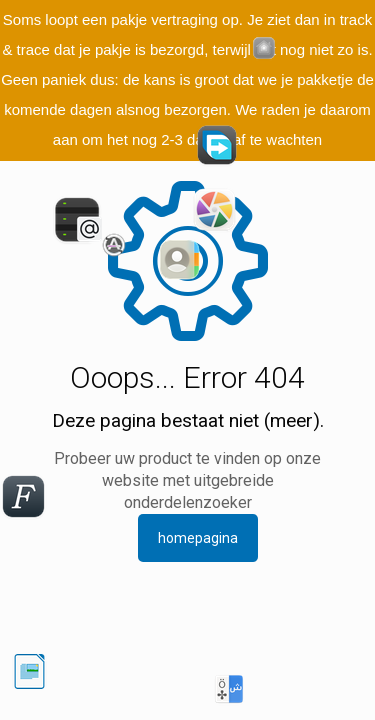  What do you see at coordinates (77, 220) in the screenshot?
I see `configure DNS server settings` at bounding box center [77, 220].